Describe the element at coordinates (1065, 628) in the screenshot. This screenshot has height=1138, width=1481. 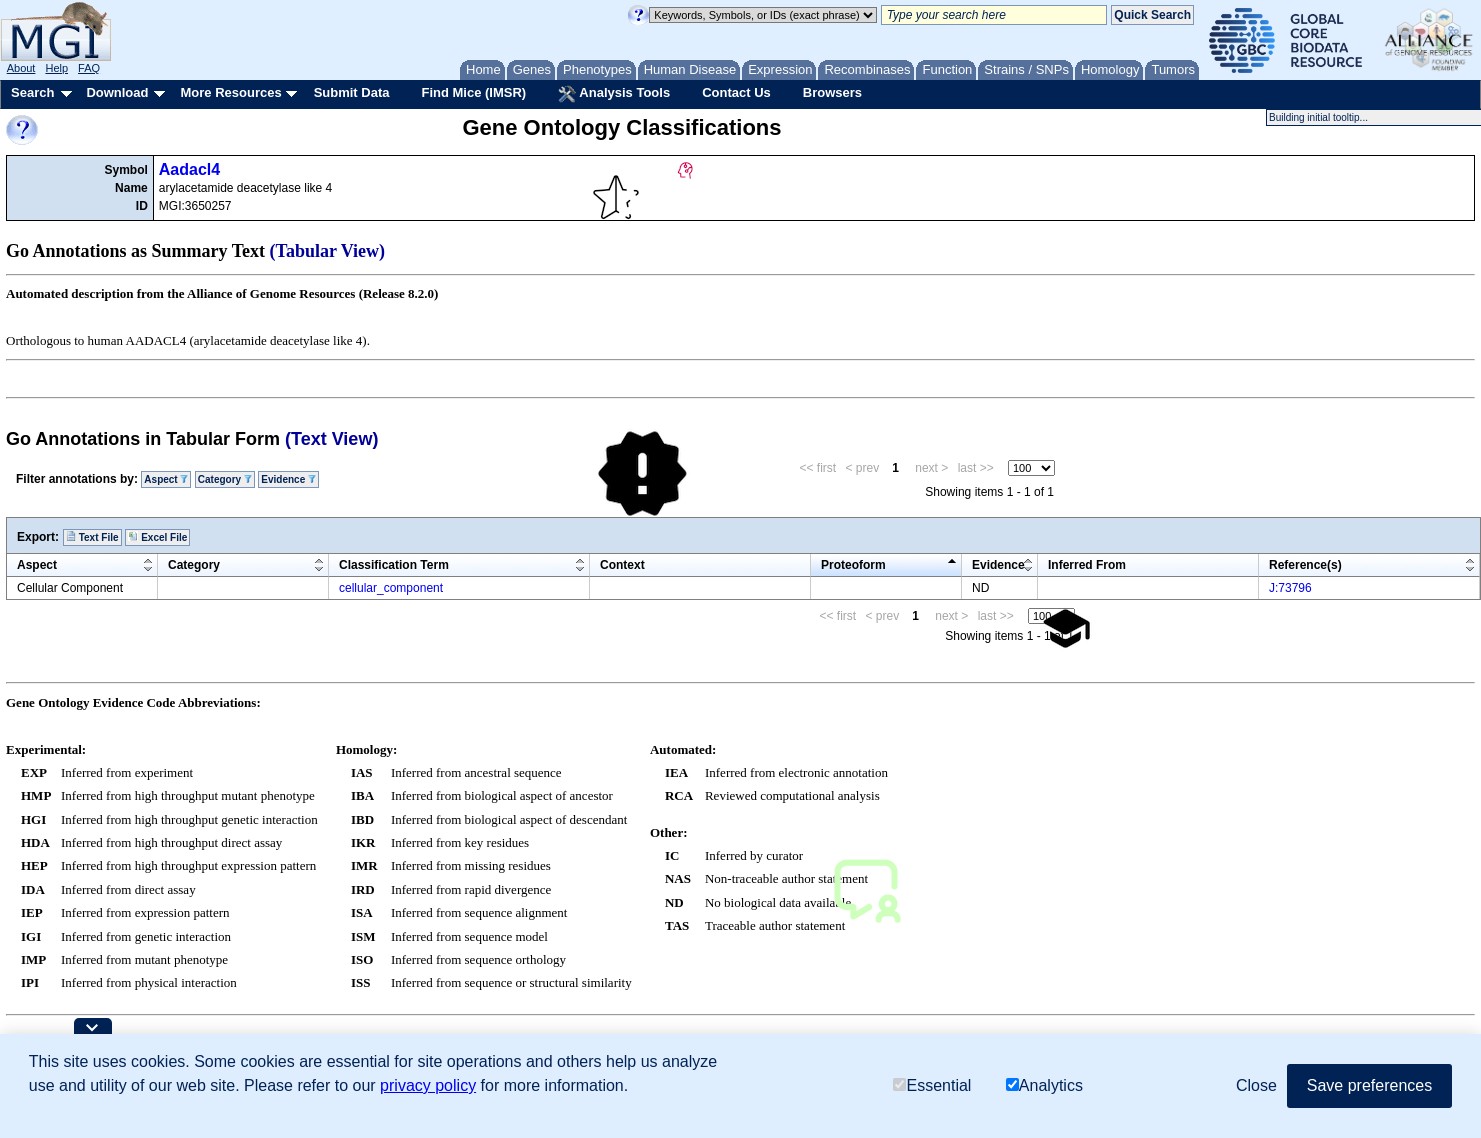
I see `access education or school-related features` at that location.